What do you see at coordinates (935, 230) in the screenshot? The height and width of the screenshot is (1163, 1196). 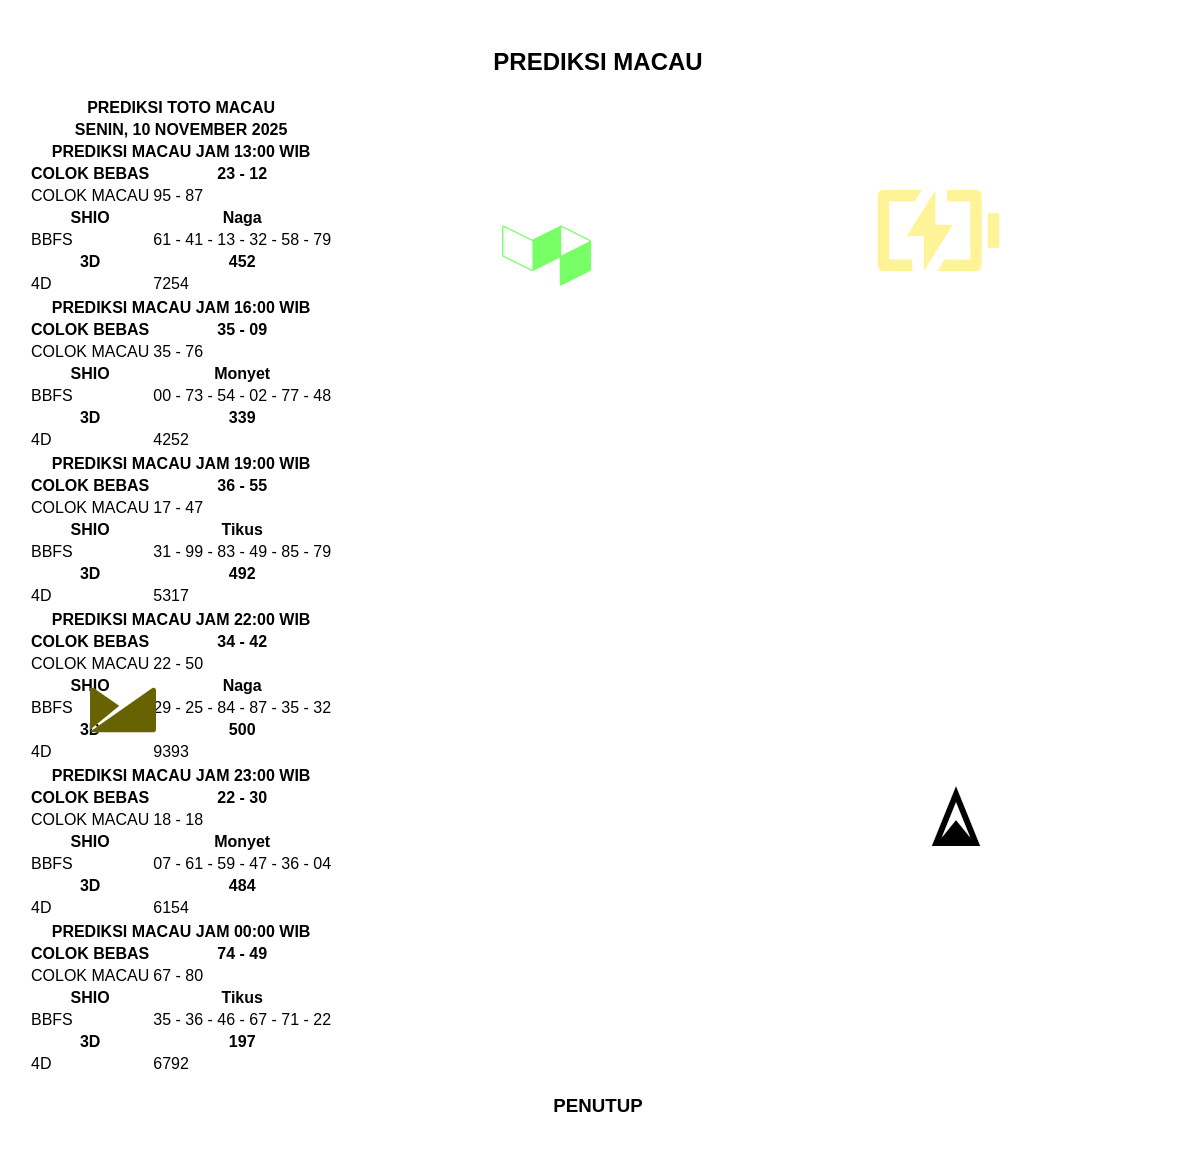 I see `indicates battery is currently charging` at bounding box center [935, 230].